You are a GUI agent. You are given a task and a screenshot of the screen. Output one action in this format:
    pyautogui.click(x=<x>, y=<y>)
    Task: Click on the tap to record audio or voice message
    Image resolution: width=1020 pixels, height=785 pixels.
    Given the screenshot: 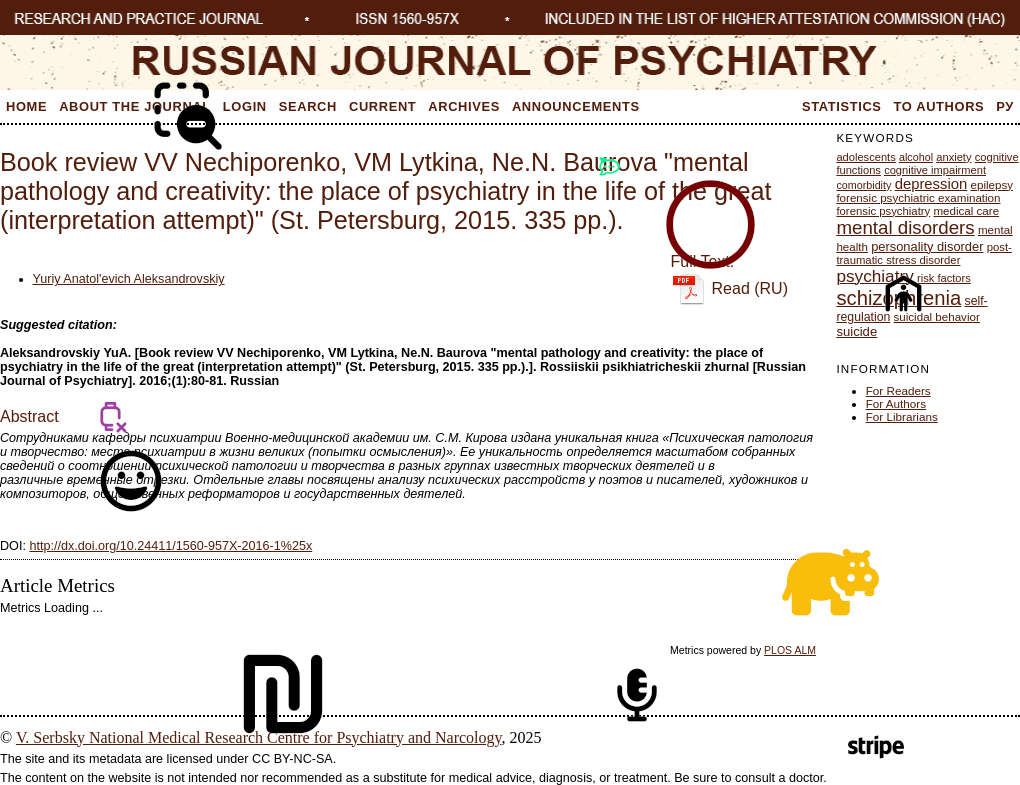 What is the action you would take?
    pyautogui.click(x=637, y=695)
    